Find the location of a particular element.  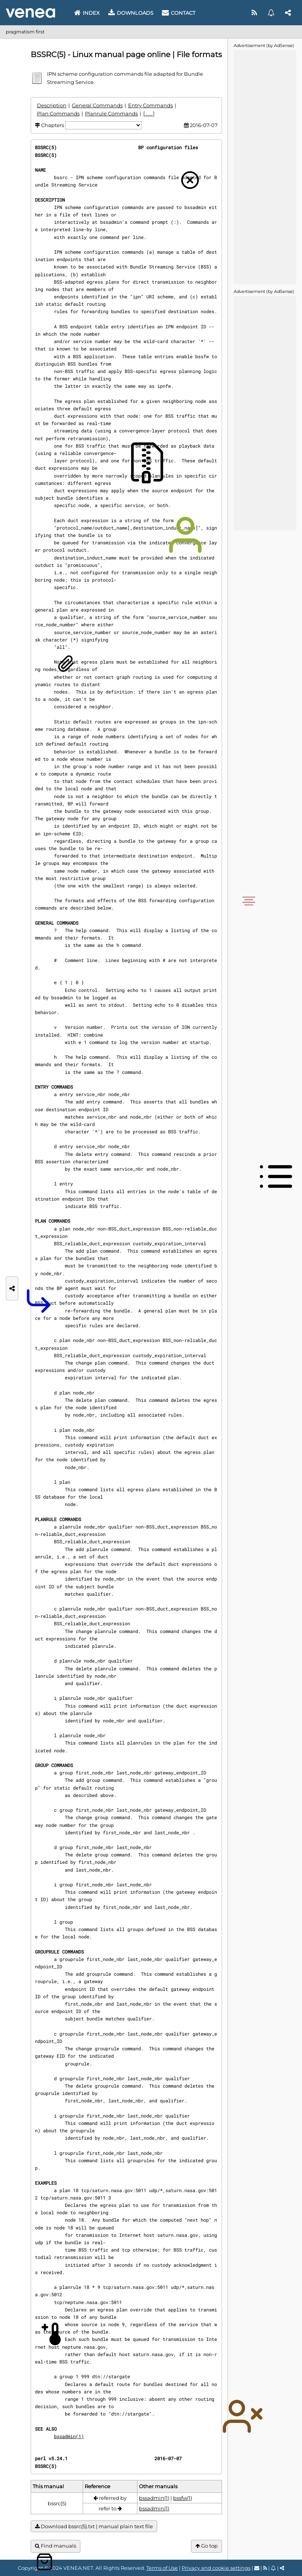

close or dismiss a dialog is located at coordinates (190, 180).